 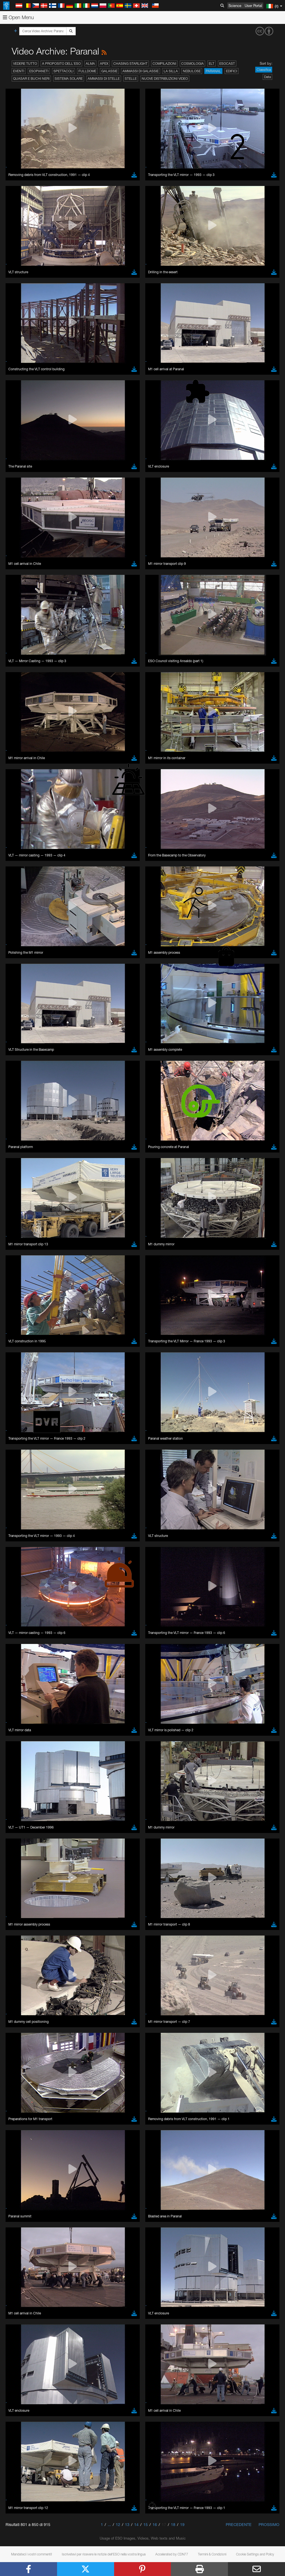 What do you see at coordinates (237, 146) in the screenshot?
I see `indicates step two in a sequence or process` at bounding box center [237, 146].